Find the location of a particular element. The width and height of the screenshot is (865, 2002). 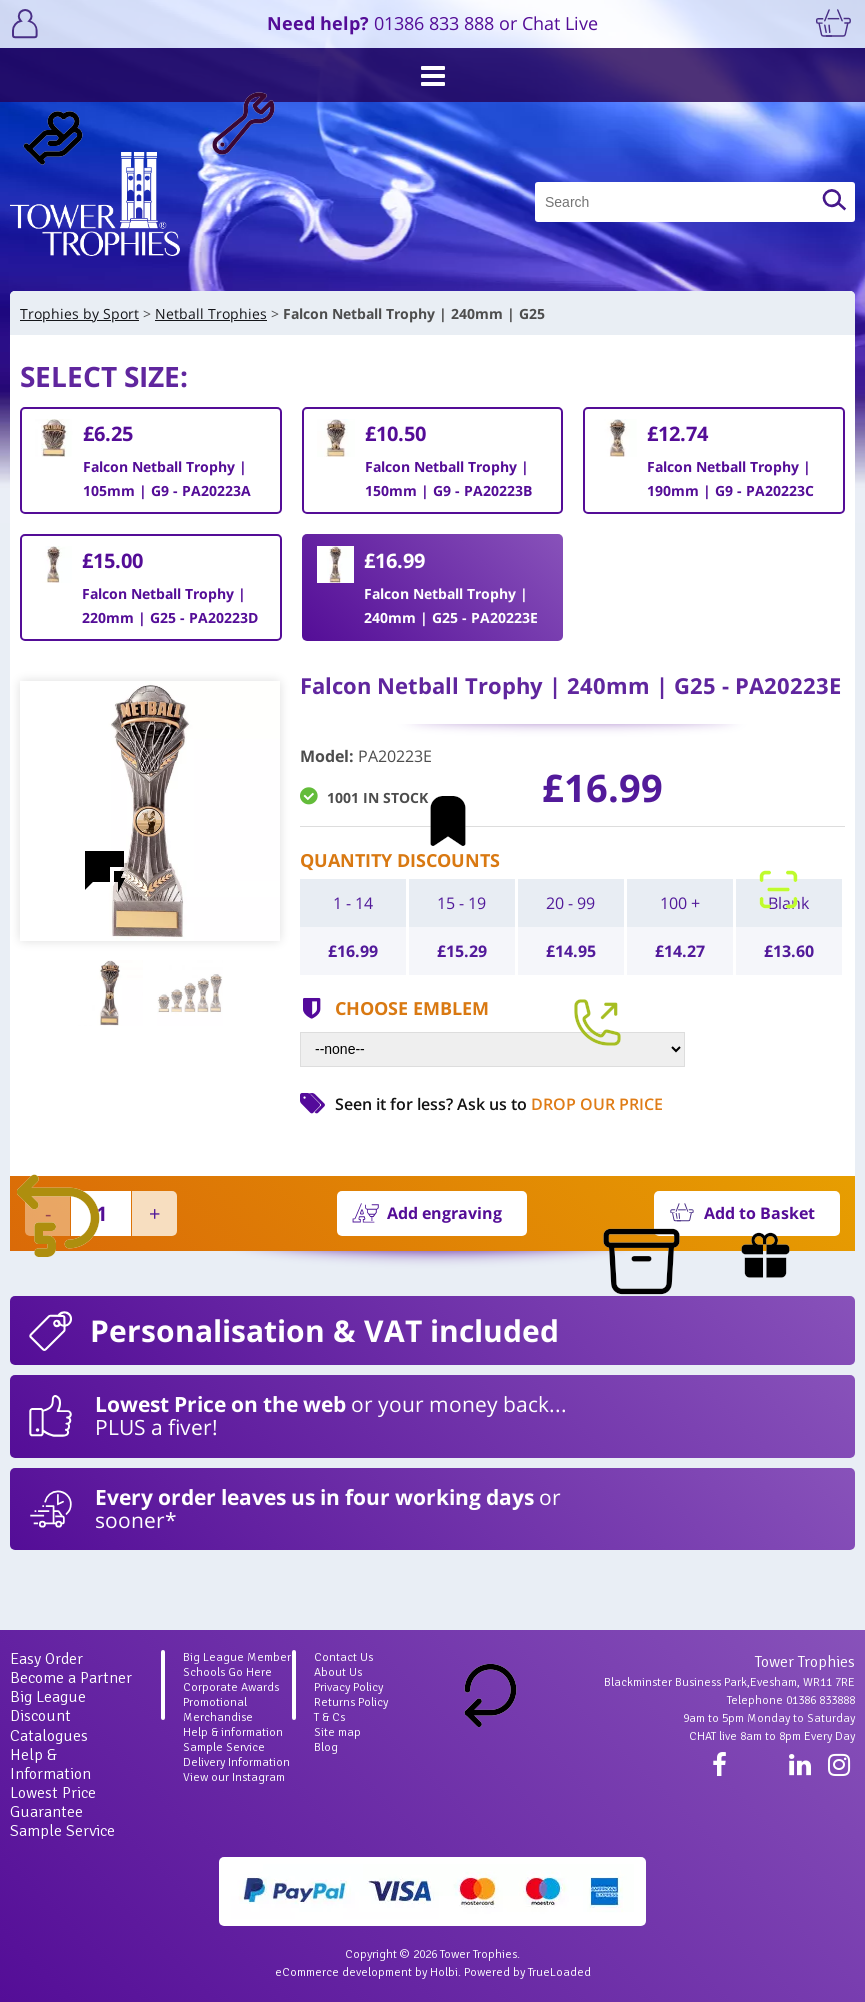

scan a barcode or QR code is located at coordinates (778, 889).